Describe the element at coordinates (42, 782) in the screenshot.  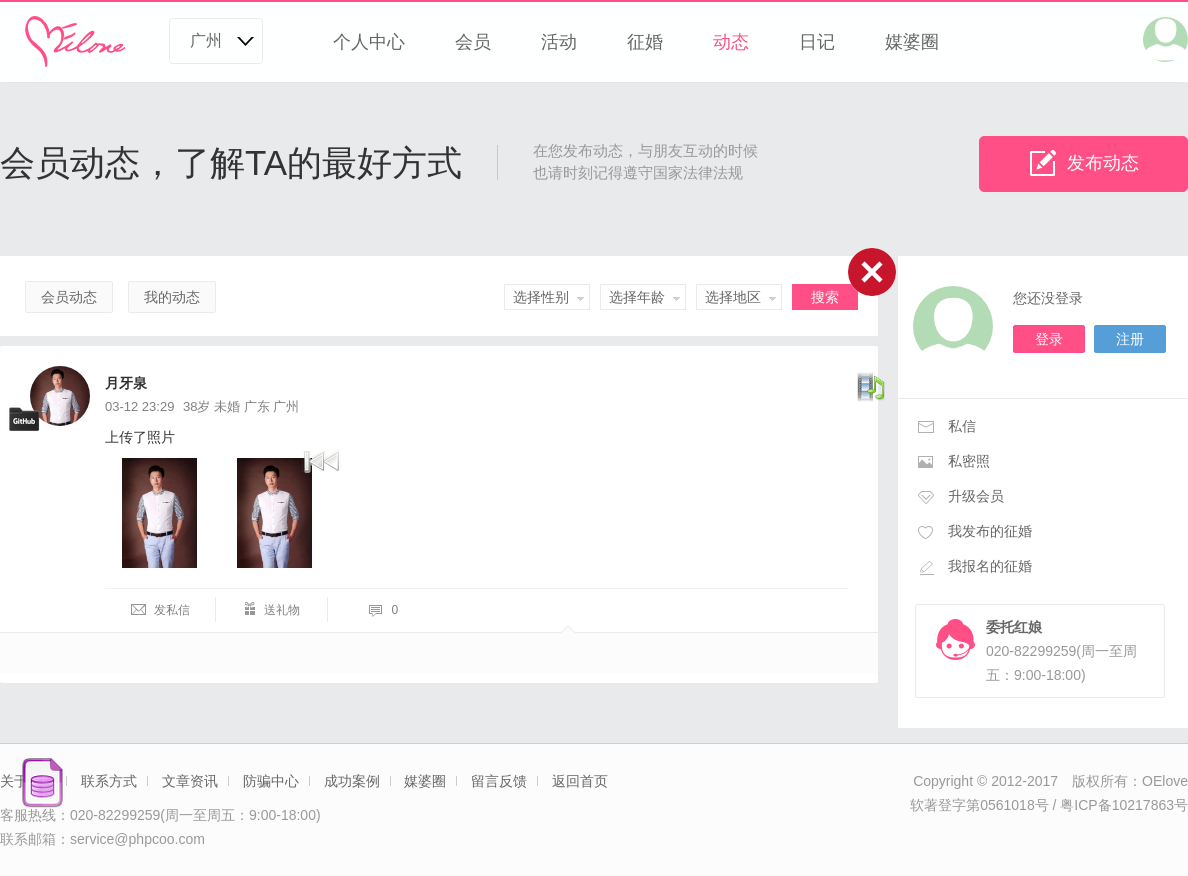
I see `libreoffice base database template file` at that location.